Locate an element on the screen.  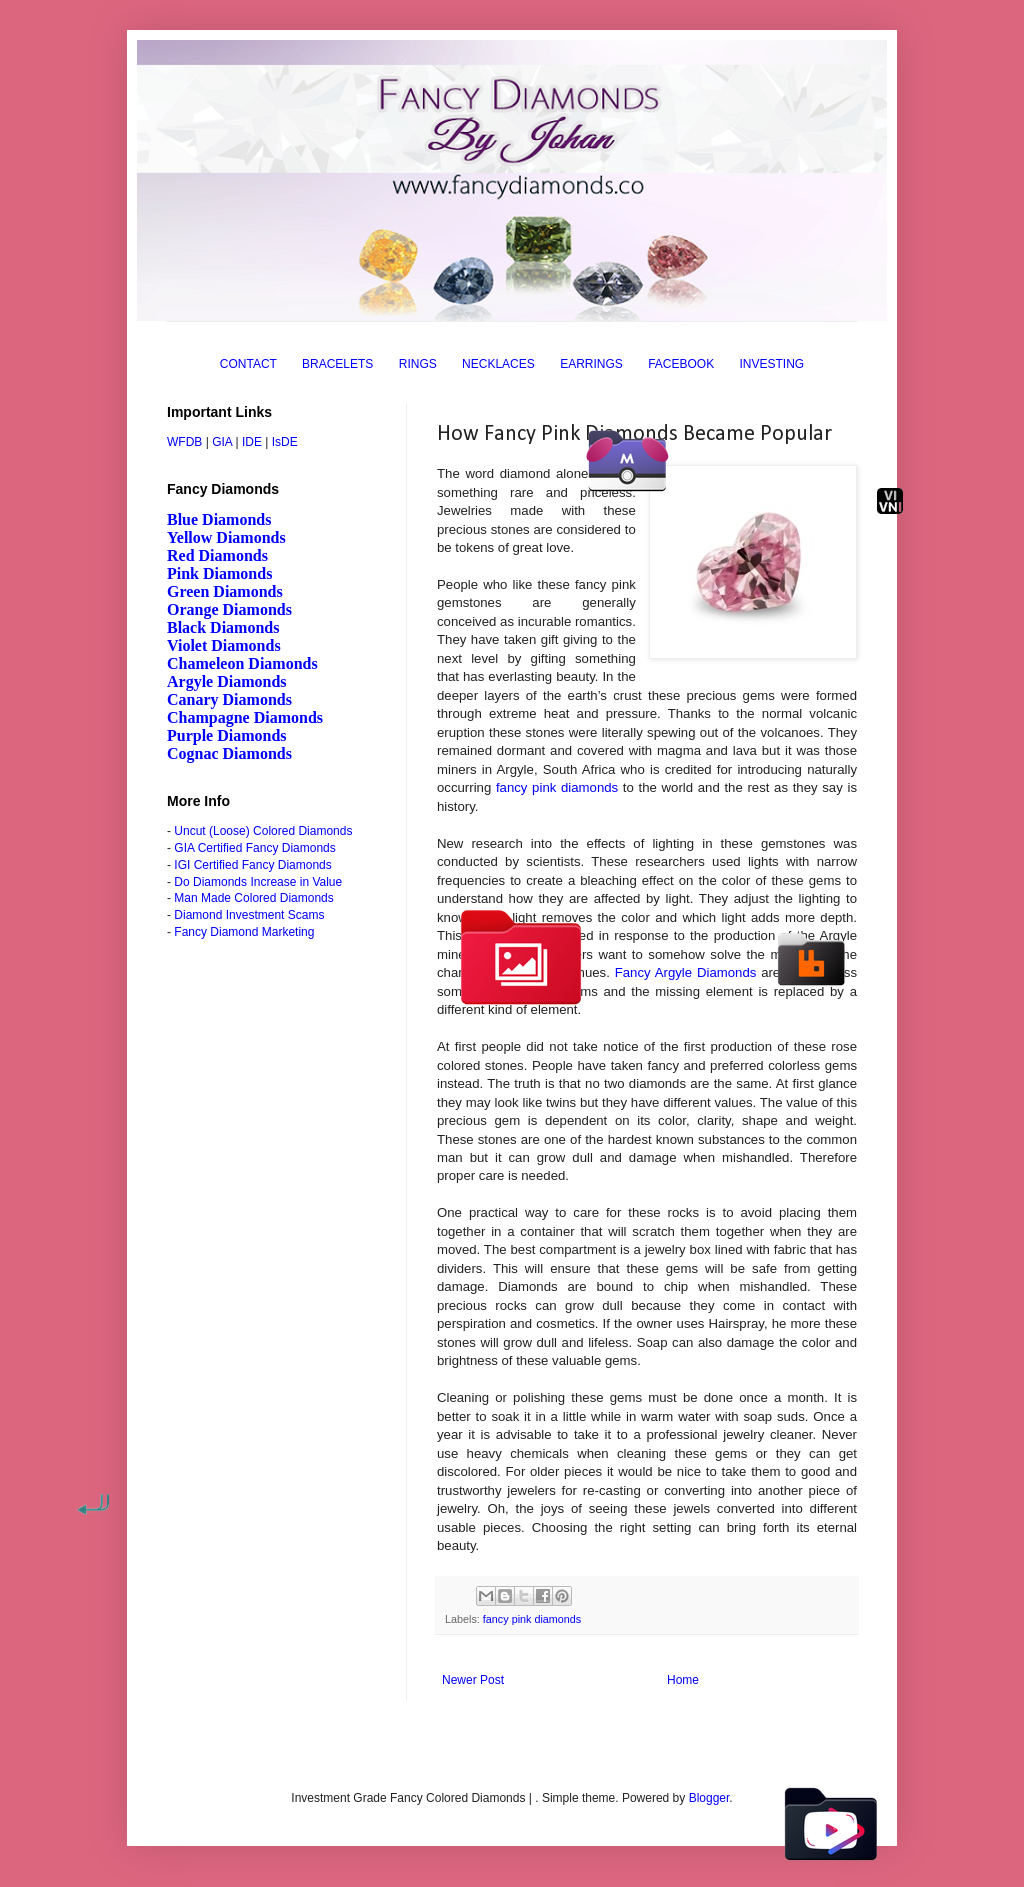
open folder containing RabbitMQ configuration files is located at coordinates (811, 961).